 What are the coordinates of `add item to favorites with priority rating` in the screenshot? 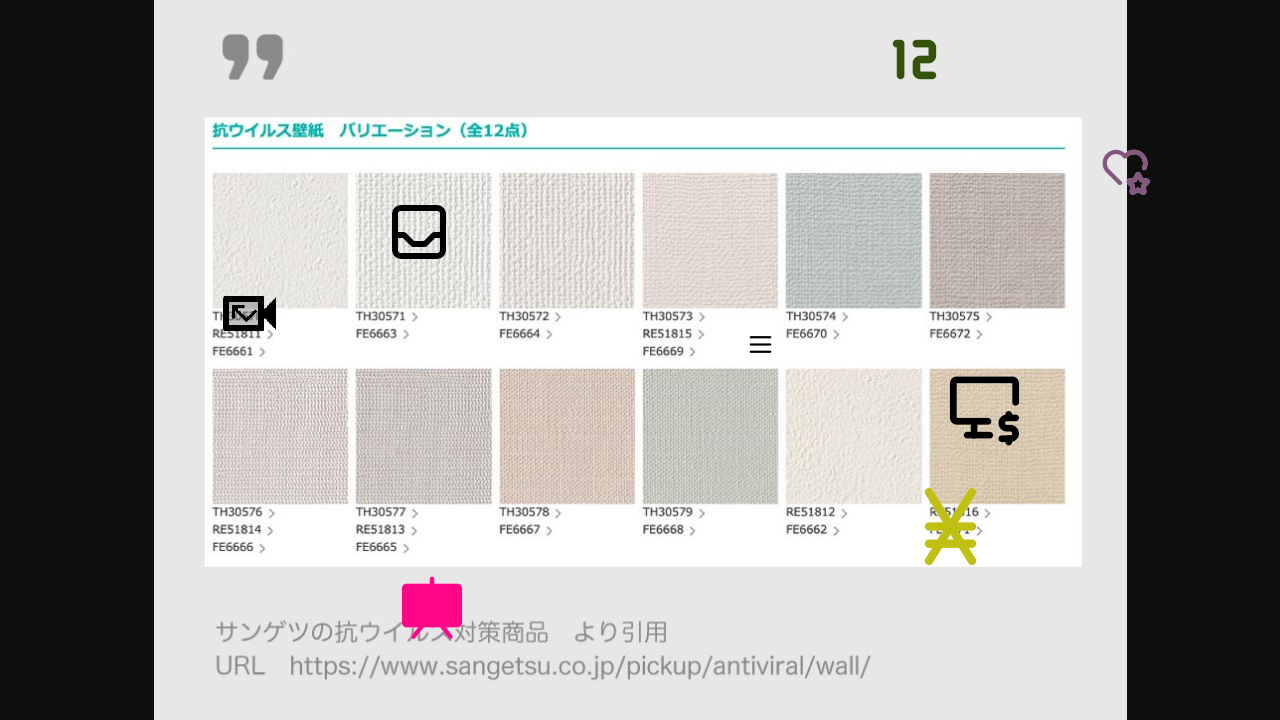 It's located at (1125, 170).